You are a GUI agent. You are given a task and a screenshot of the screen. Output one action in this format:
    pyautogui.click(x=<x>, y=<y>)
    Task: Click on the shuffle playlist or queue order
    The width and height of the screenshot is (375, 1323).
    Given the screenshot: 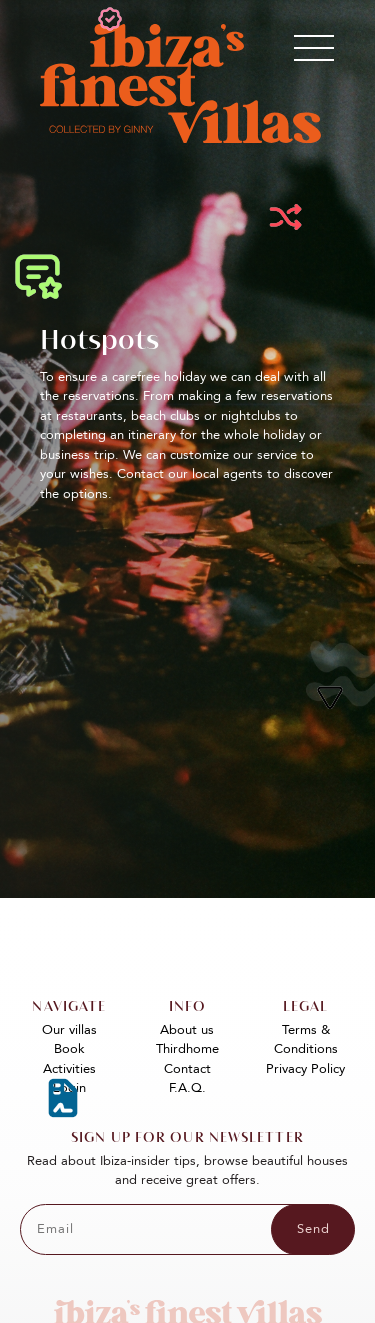 What is the action you would take?
    pyautogui.click(x=285, y=217)
    